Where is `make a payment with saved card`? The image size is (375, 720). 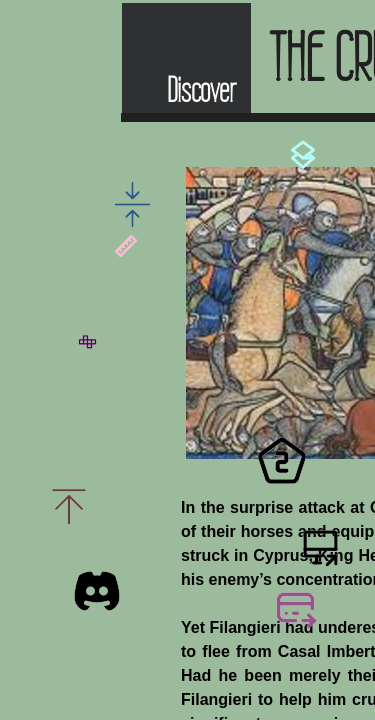 make a payment with saved card is located at coordinates (295, 607).